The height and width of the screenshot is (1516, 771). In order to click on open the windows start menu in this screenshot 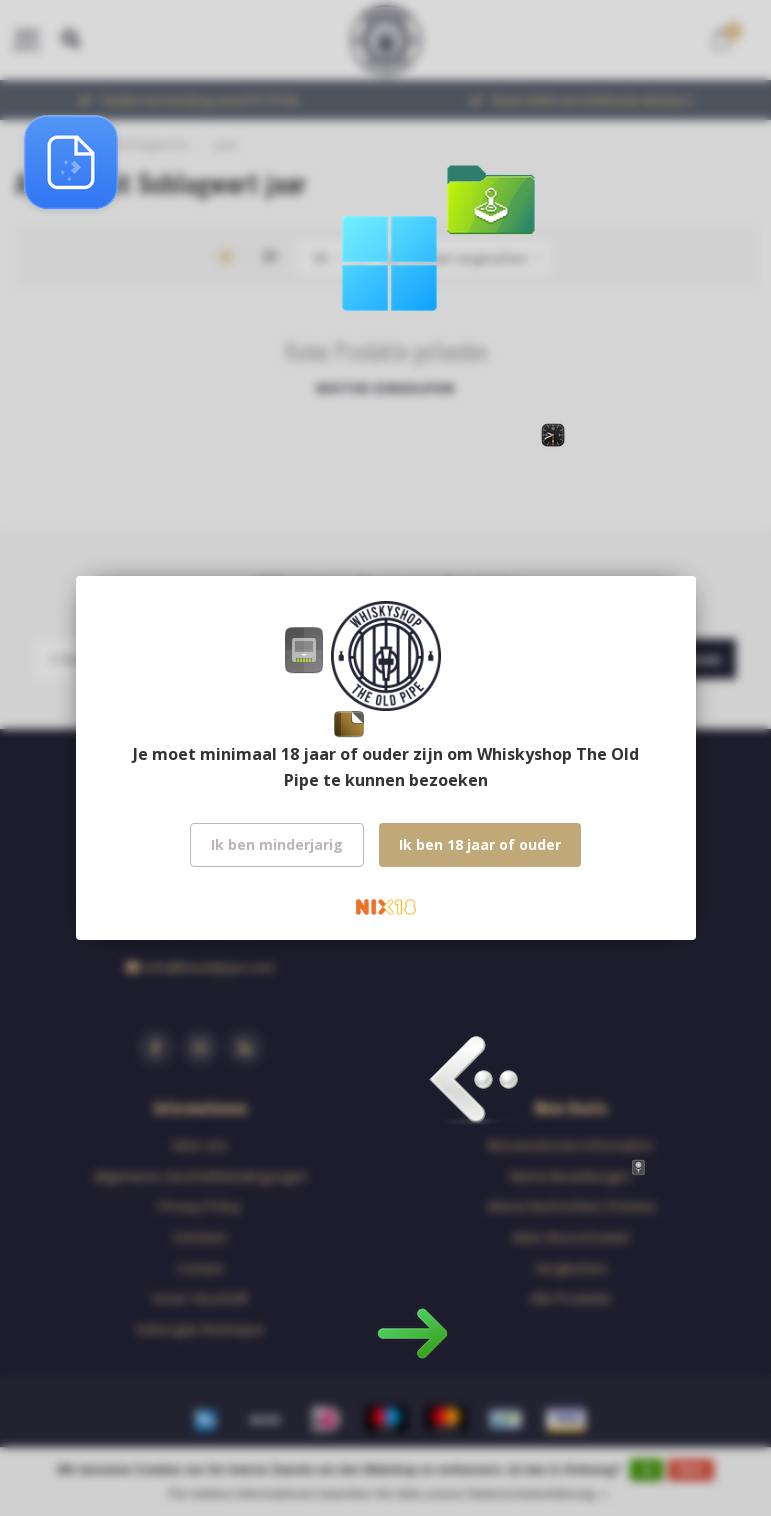, I will do `click(389, 263)`.